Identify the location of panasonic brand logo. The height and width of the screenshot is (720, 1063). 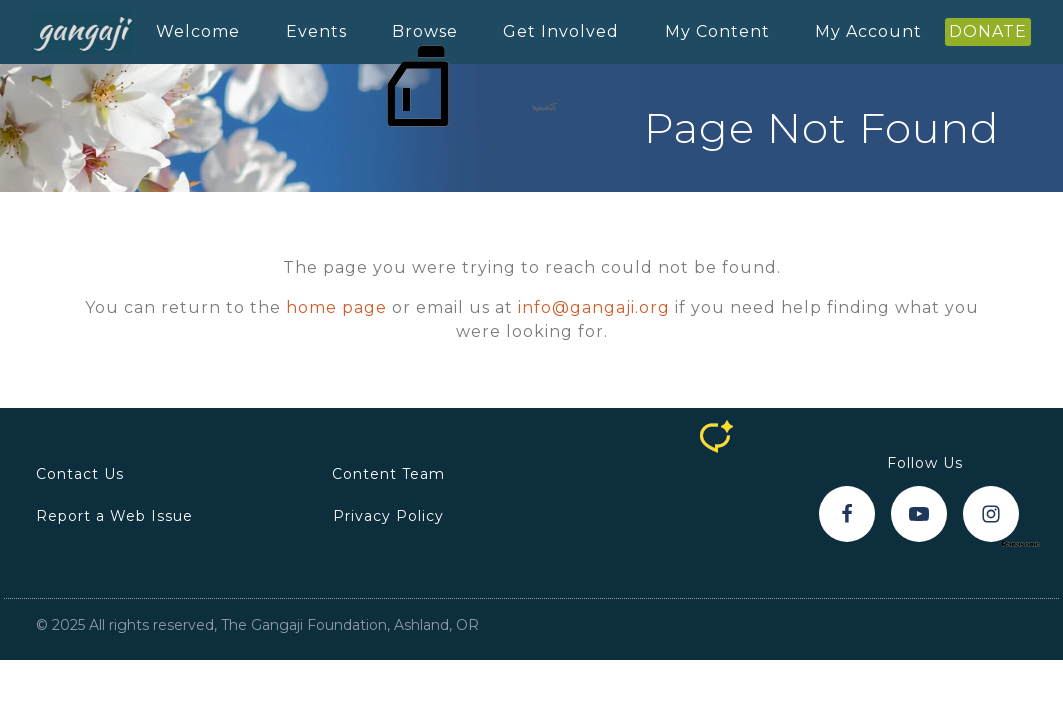
(1021, 544).